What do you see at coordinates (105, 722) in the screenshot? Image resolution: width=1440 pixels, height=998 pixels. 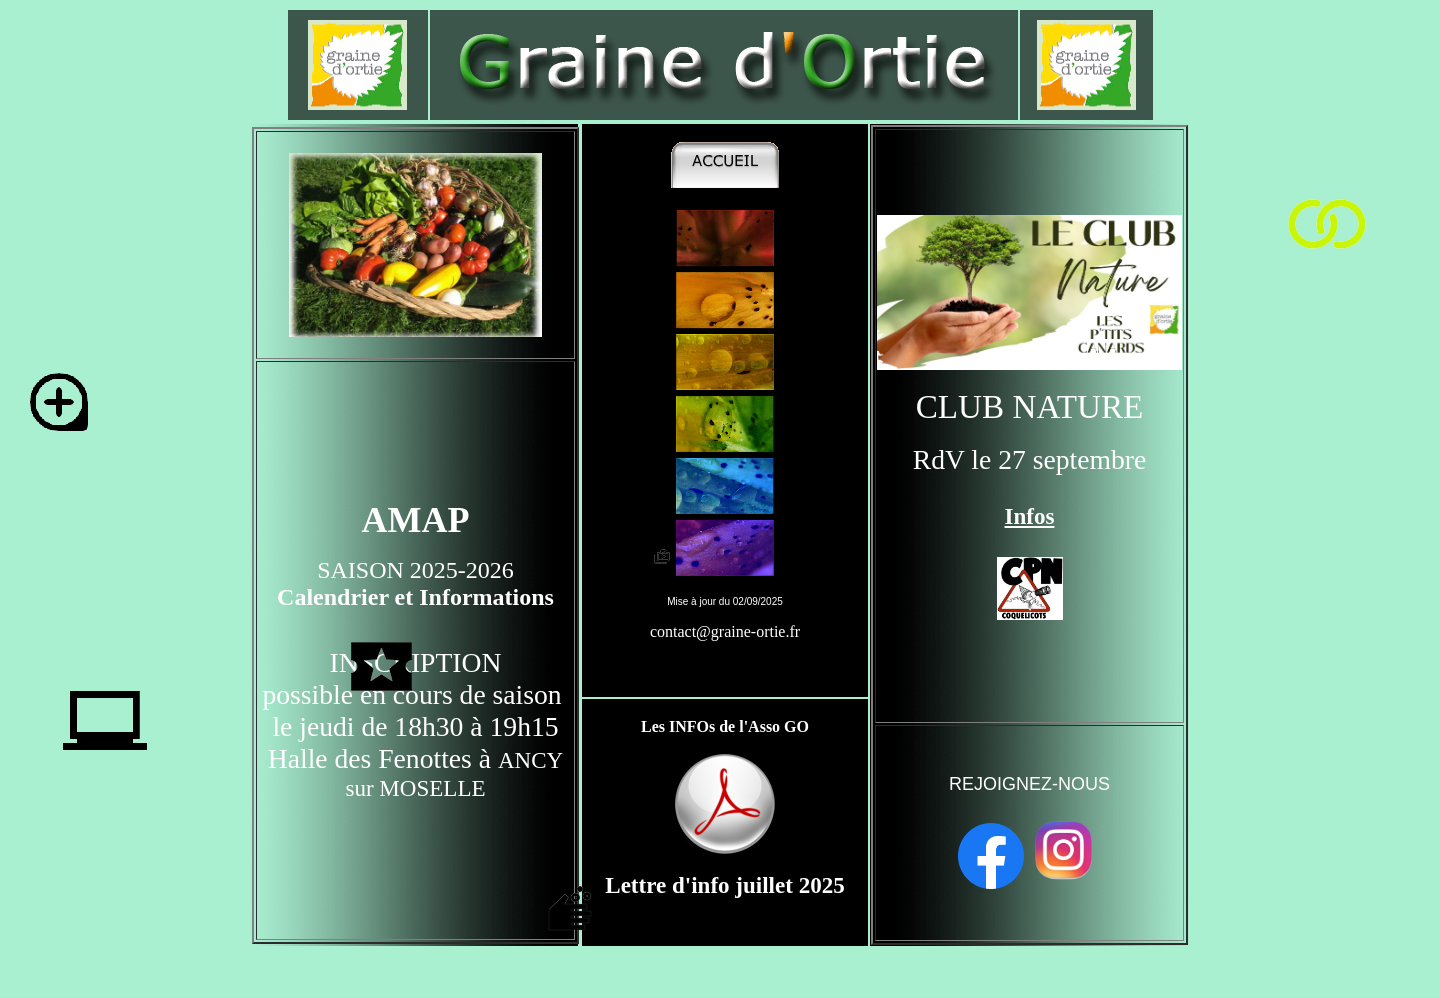 I see `open windows laptop settings` at bounding box center [105, 722].